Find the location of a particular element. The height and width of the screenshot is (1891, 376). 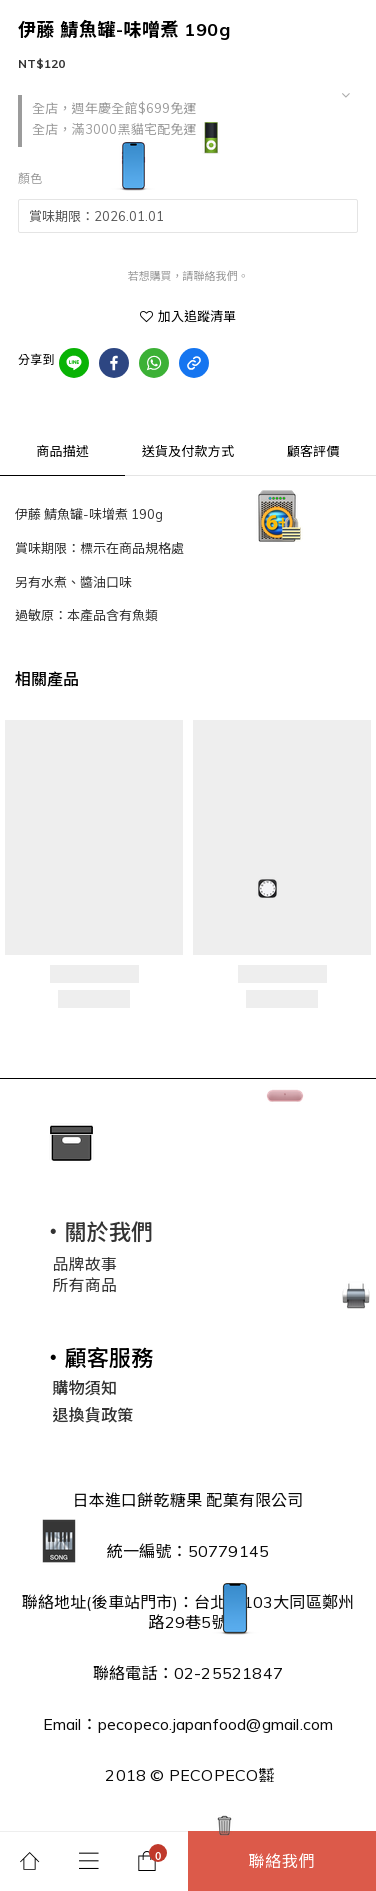

locked RAID 6+ storage volume is located at coordinates (277, 516).